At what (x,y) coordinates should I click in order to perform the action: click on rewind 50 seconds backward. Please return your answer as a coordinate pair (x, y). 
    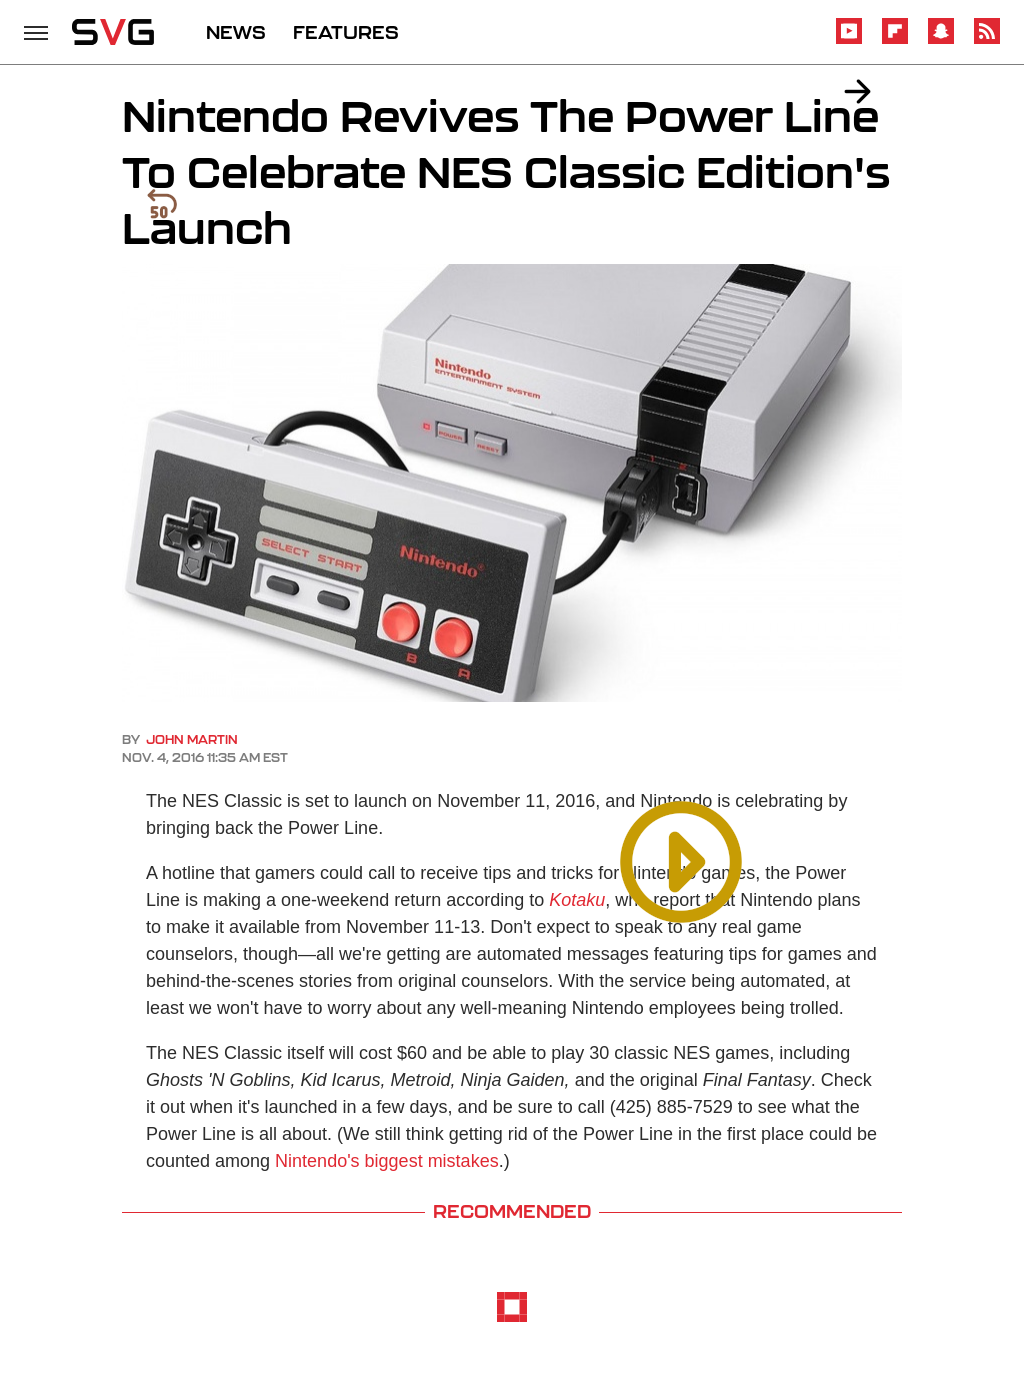
    Looking at the image, I should click on (161, 204).